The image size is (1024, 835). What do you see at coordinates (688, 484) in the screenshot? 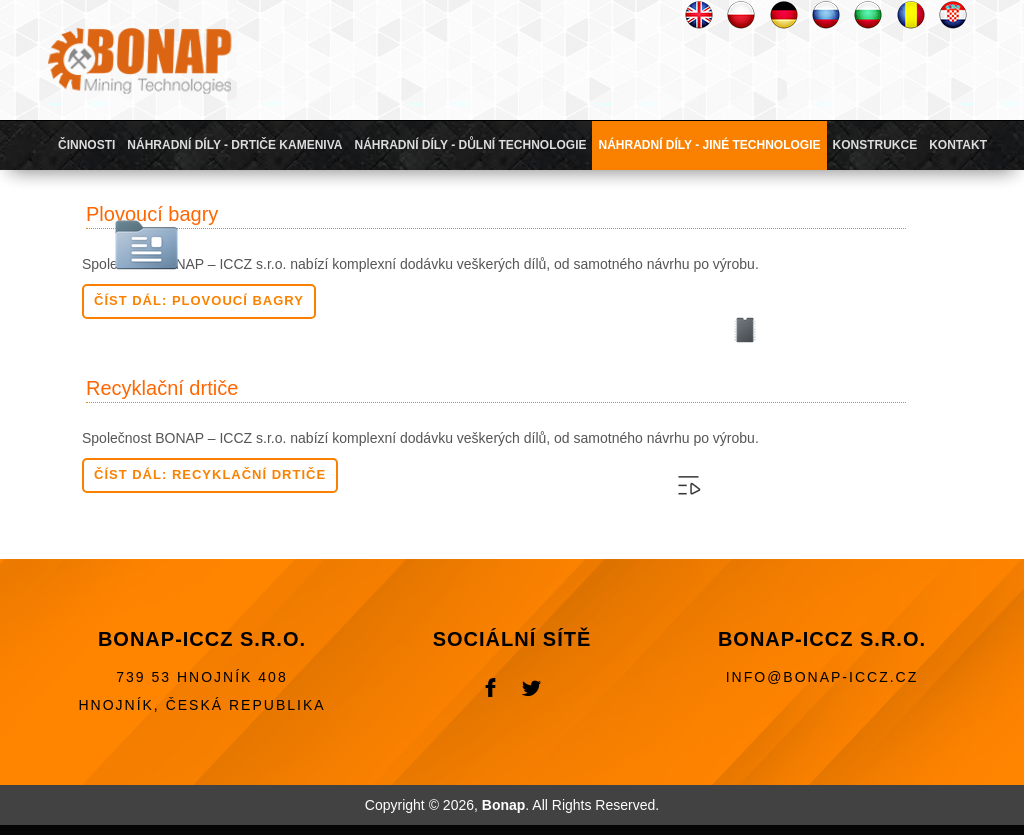
I see `view or manage the play queue` at bounding box center [688, 484].